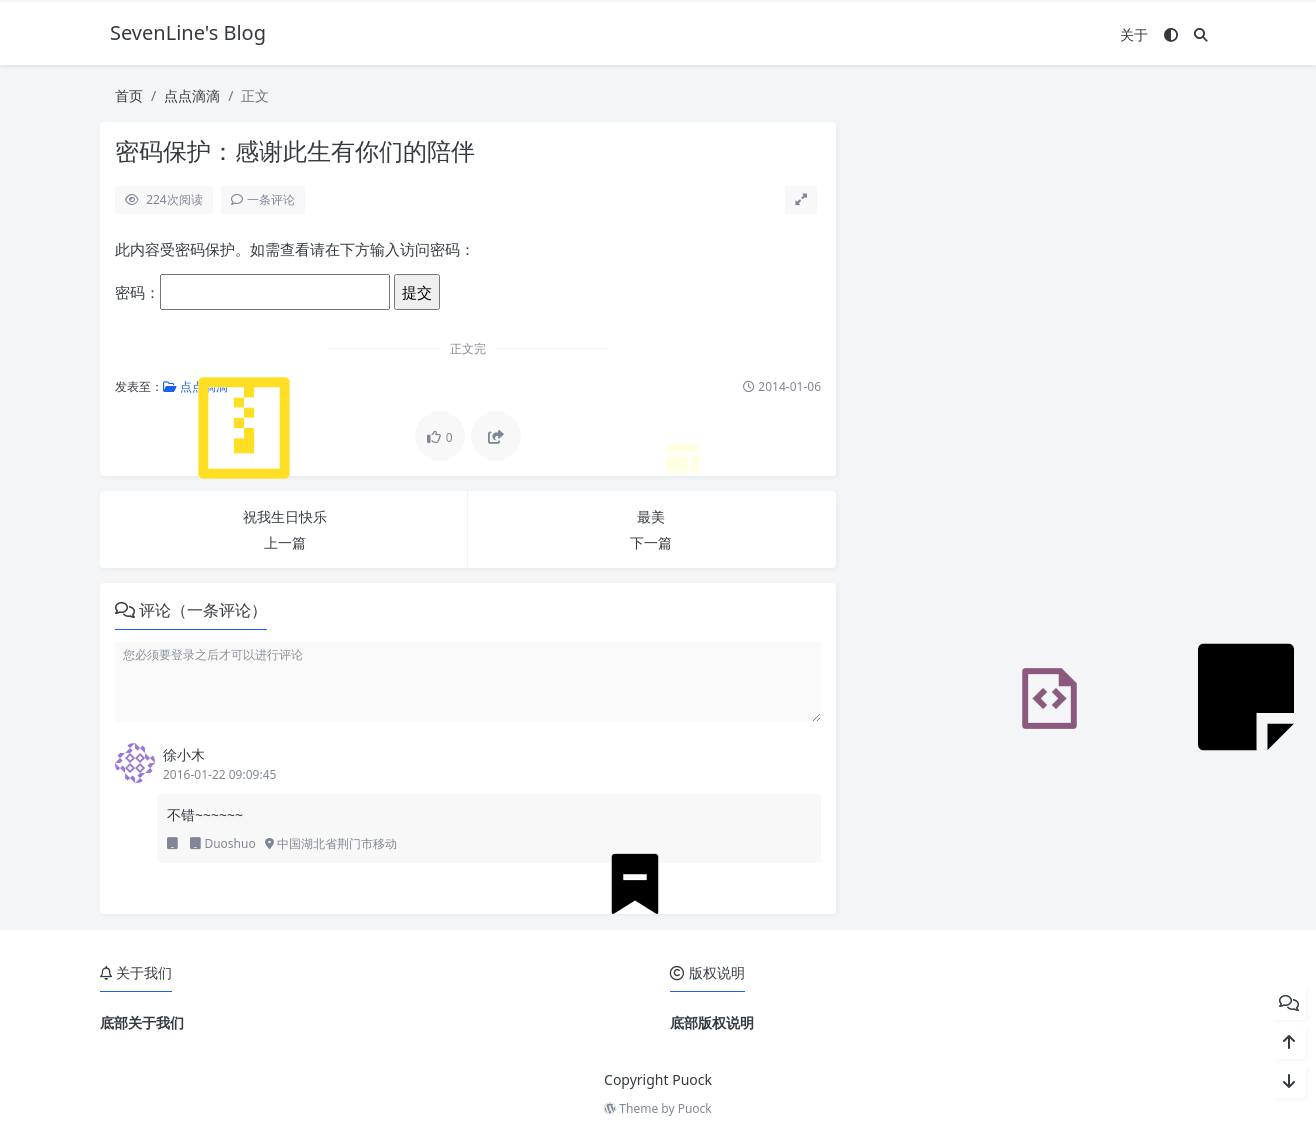 The height and width of the screenshot is (1148, 1316). What do you see at coordinates (1246, 697) in the screenshot?
I see `view document or file` at bounding box center [1246, 697].